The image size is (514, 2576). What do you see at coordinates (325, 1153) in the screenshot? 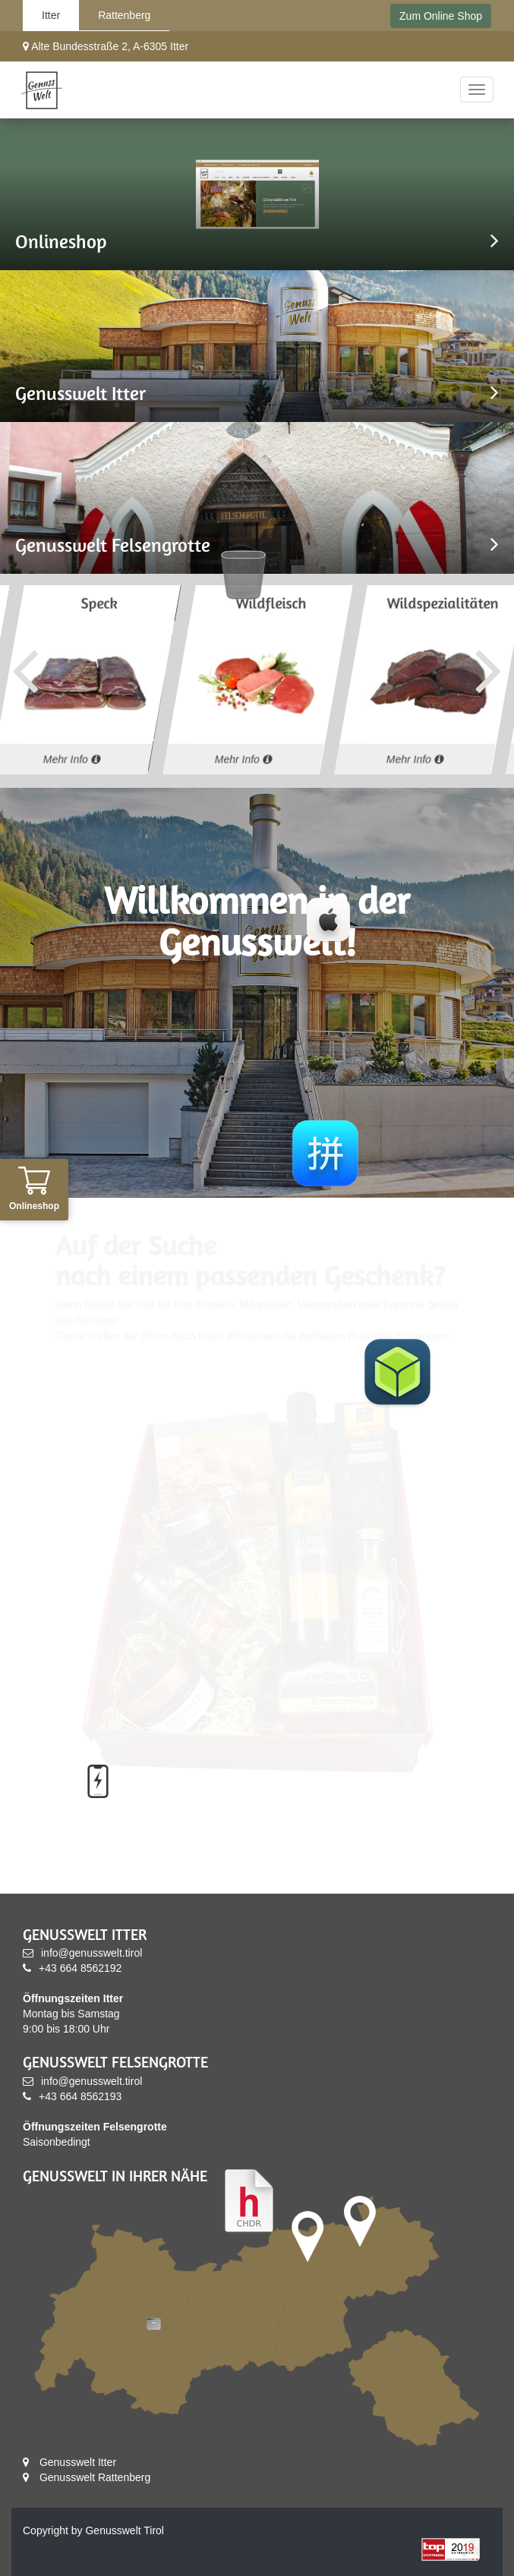
I see `open ibus pinyin chinese input method` at bounding box center [325, 1153].